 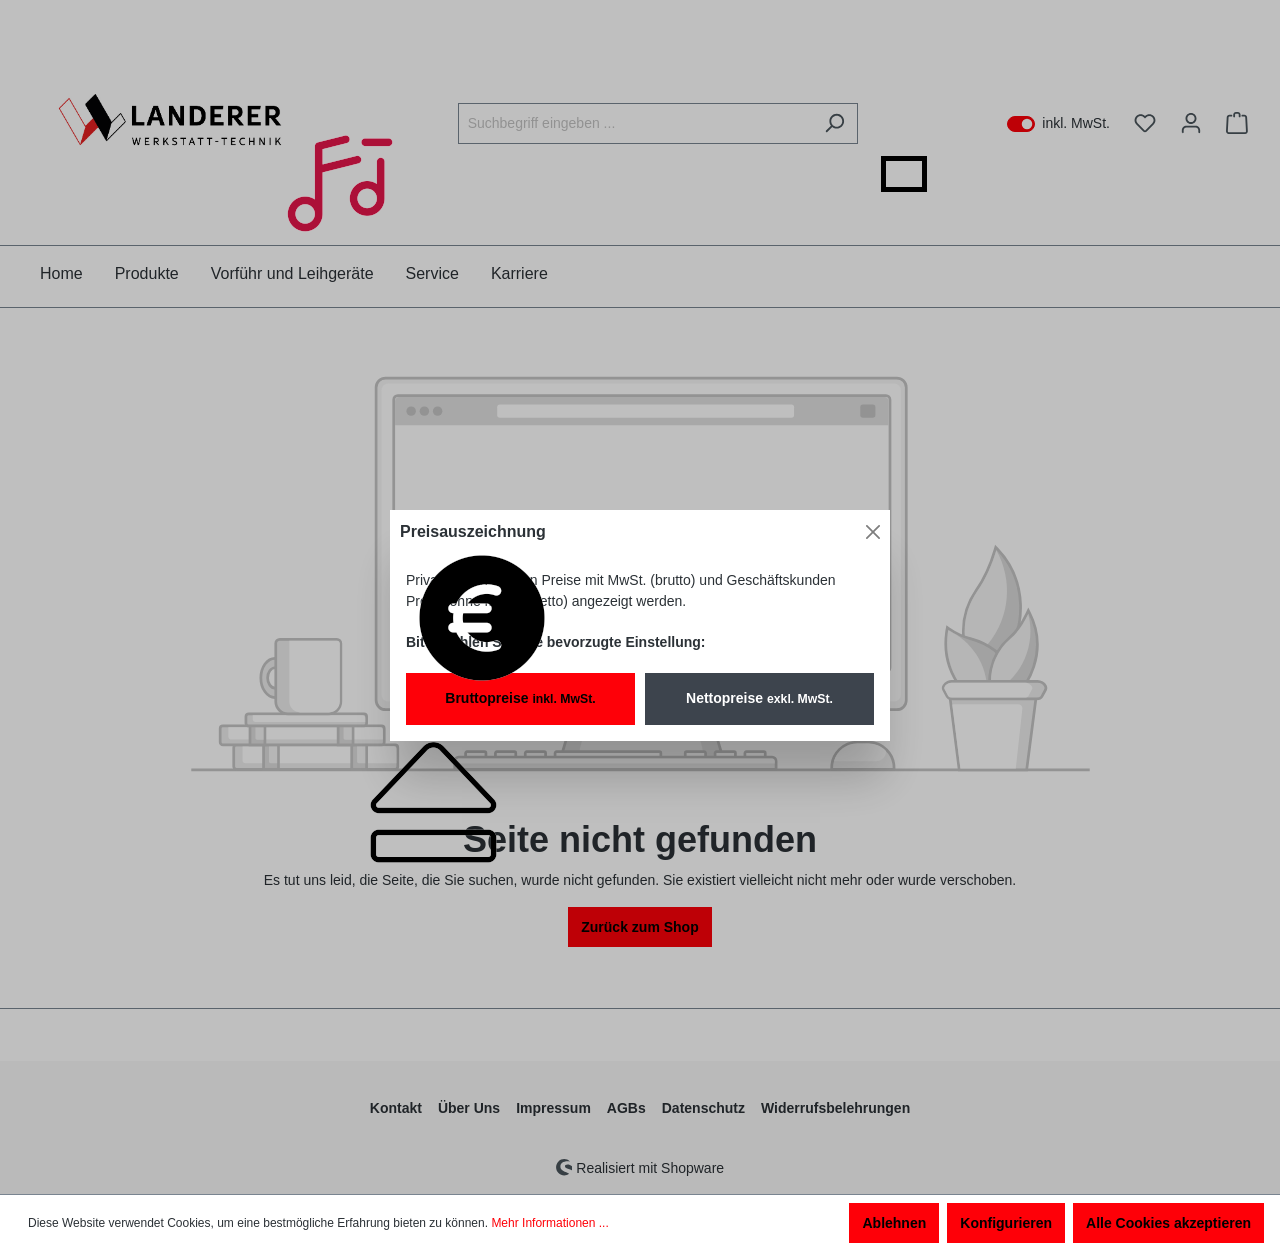 What do you see at coordinates (433, 810) in the screenshot?
I see `eject media or disc` at bounding box center [433, 810].